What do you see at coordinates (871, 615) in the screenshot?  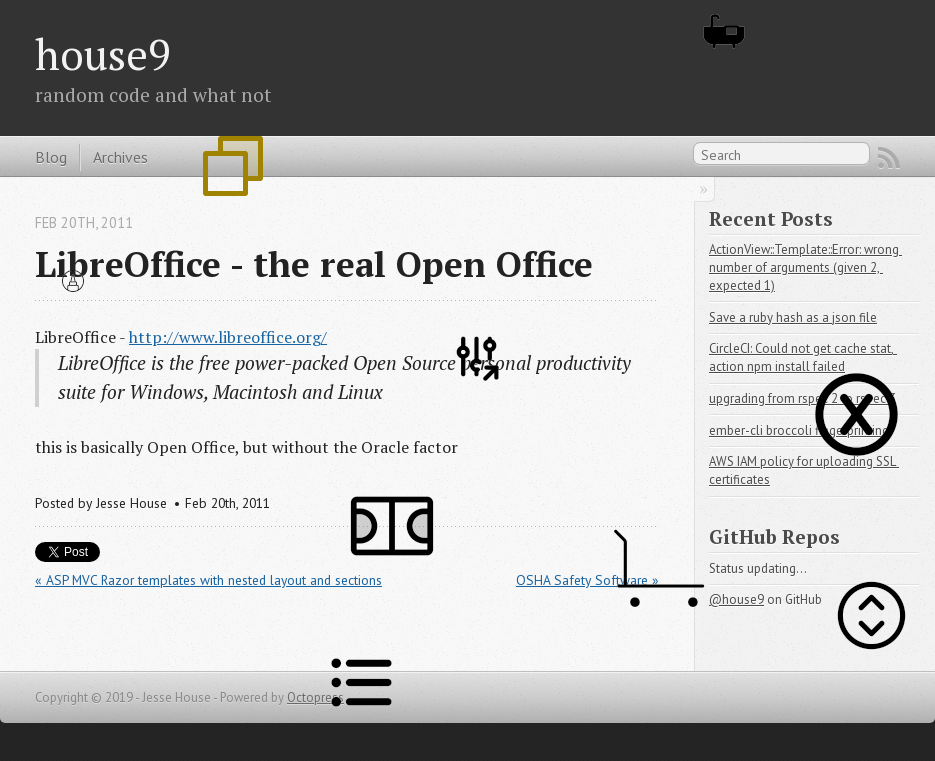 I see `expand or collapse a section` at bounding box center [871, 615].